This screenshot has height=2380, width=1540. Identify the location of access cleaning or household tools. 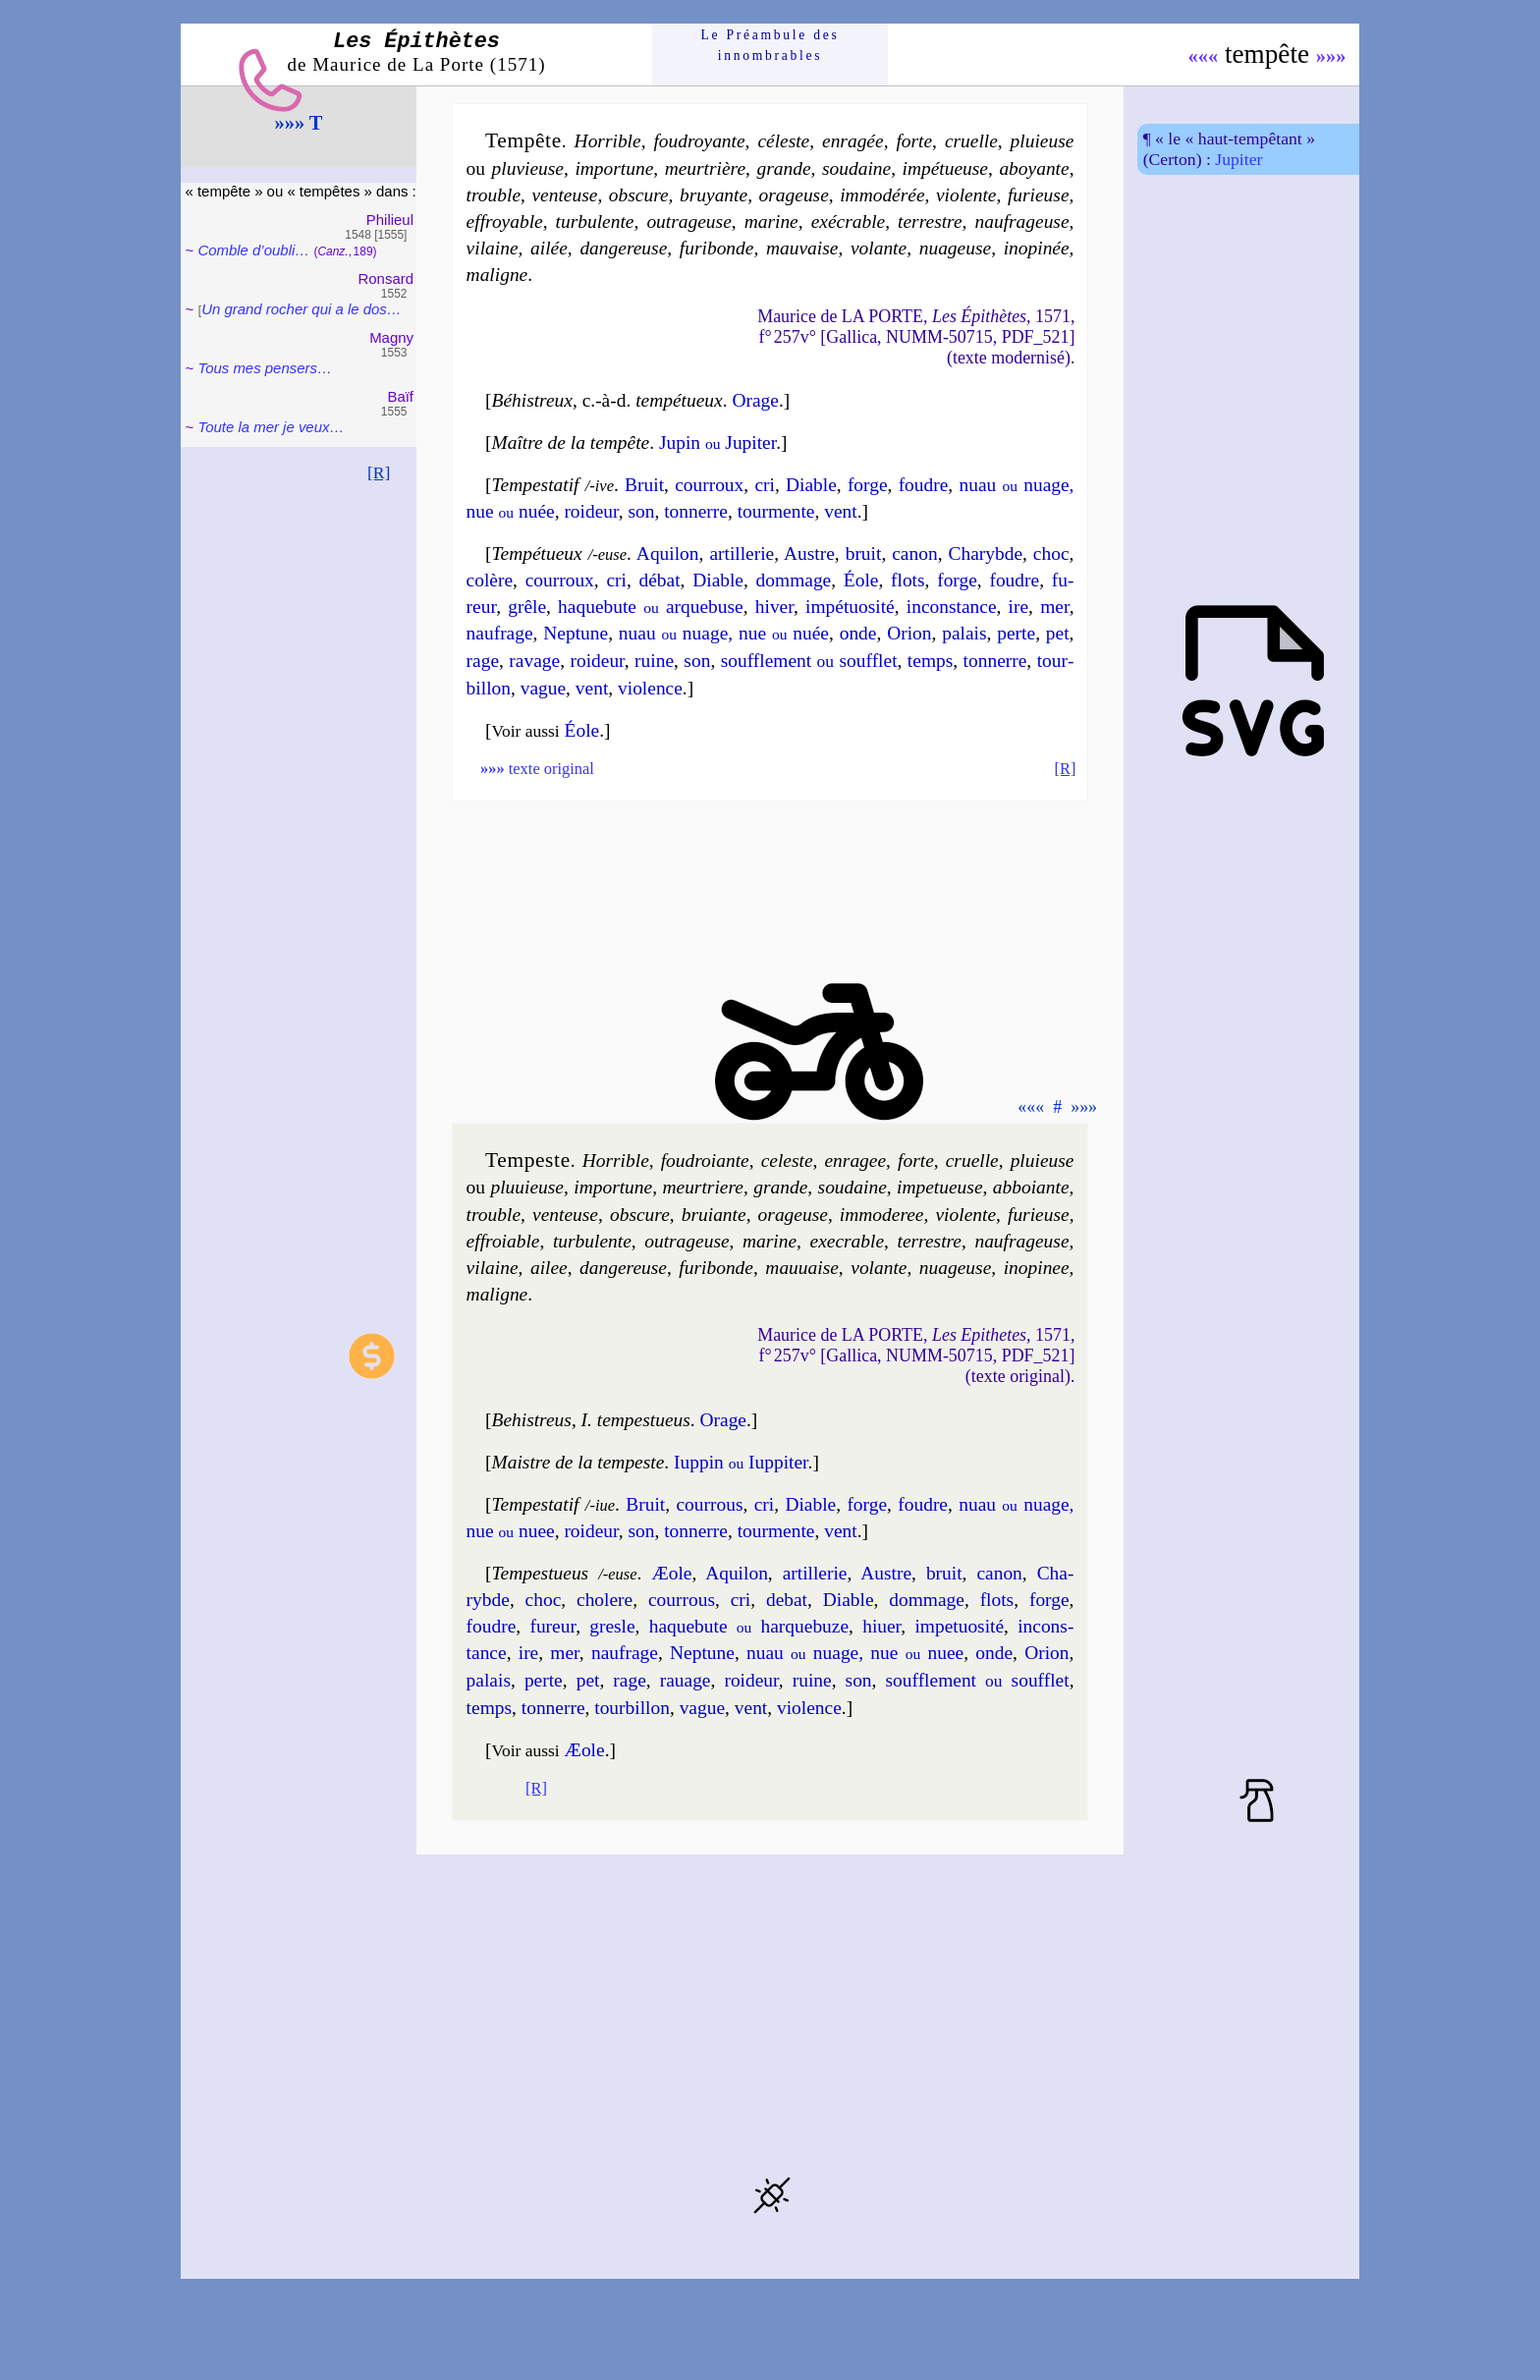
(1258, 1800).